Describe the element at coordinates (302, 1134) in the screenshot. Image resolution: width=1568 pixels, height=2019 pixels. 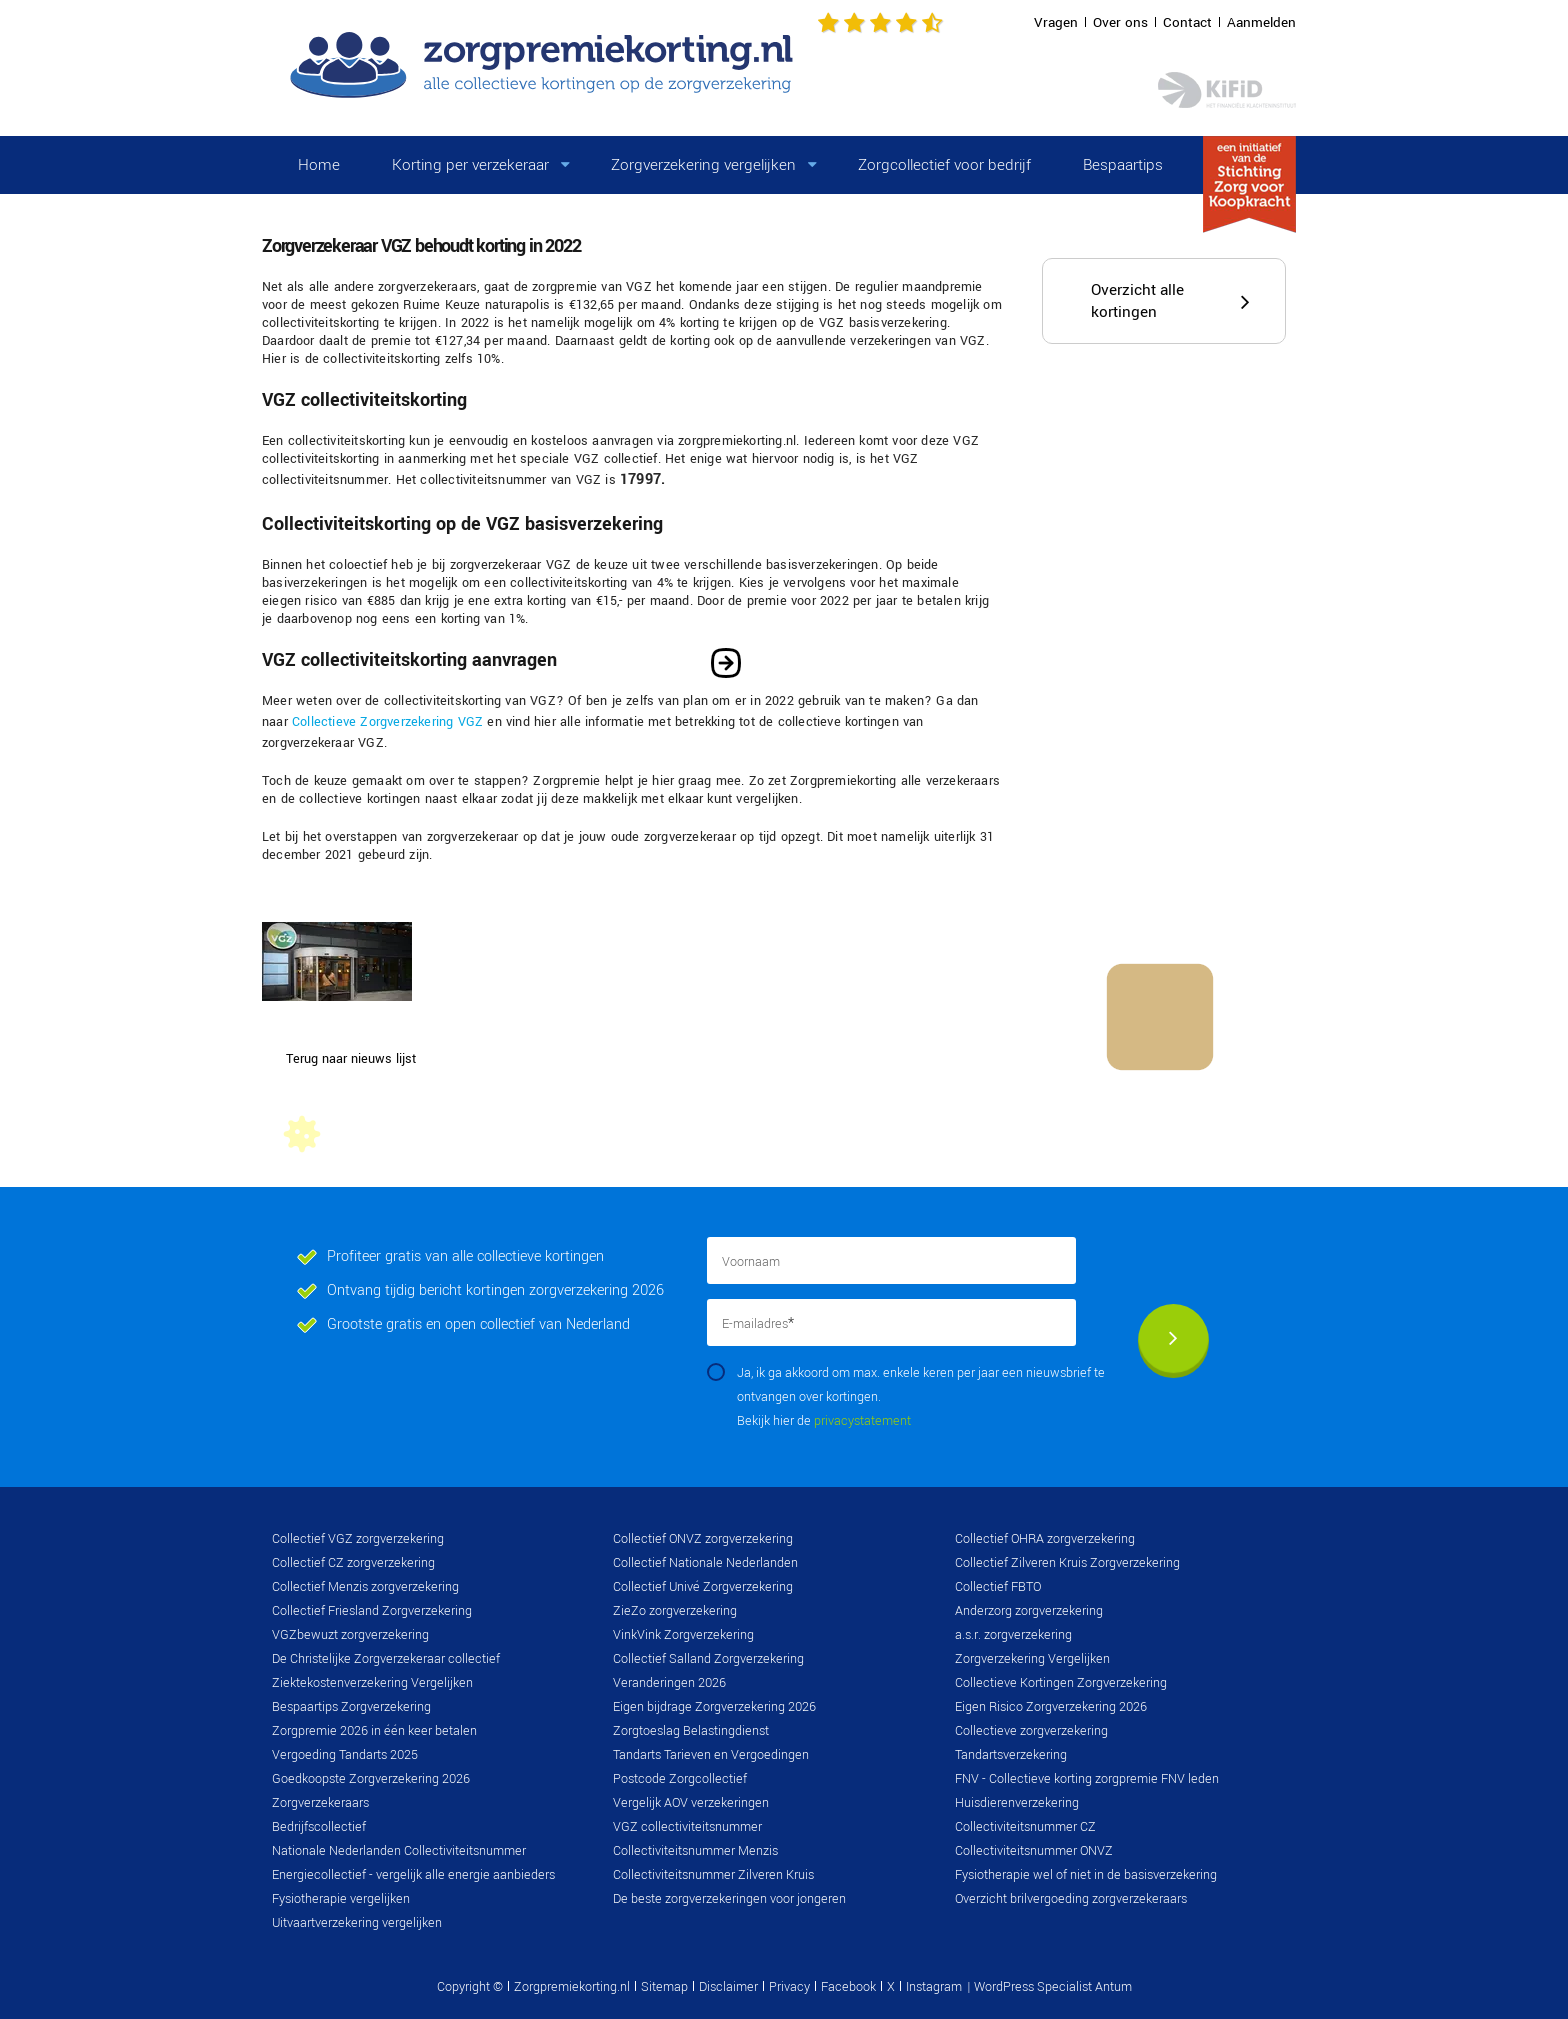
I see `indicates a virus or malware threat detected` at that location.